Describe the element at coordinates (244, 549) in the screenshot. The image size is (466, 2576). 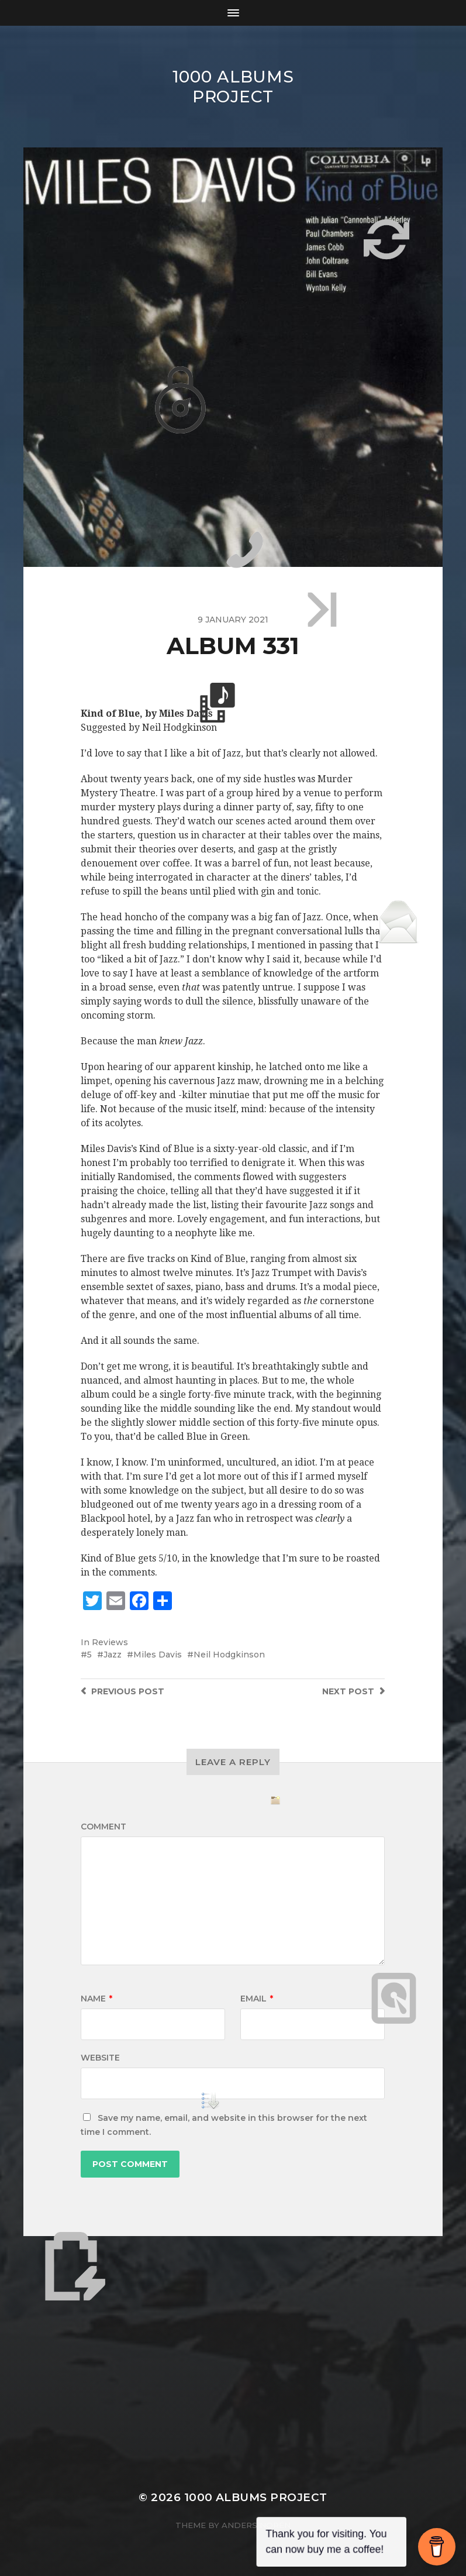
I see `start a phone call` at that location.